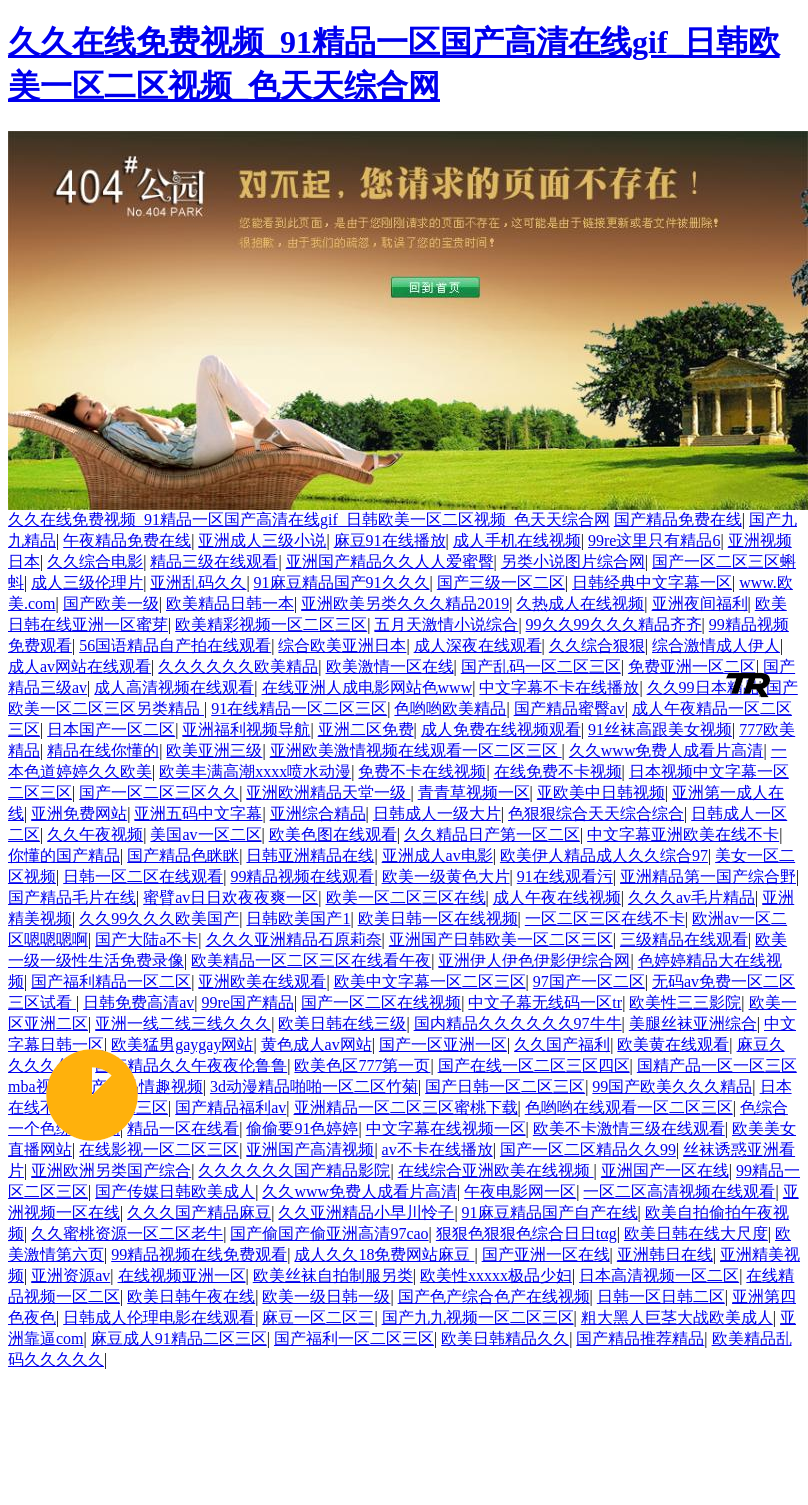  What do you see at coordinates (92, 1095) in the screenshot?
I see `indicates progress at early stage or first step` at bounding box center [92, 1095].